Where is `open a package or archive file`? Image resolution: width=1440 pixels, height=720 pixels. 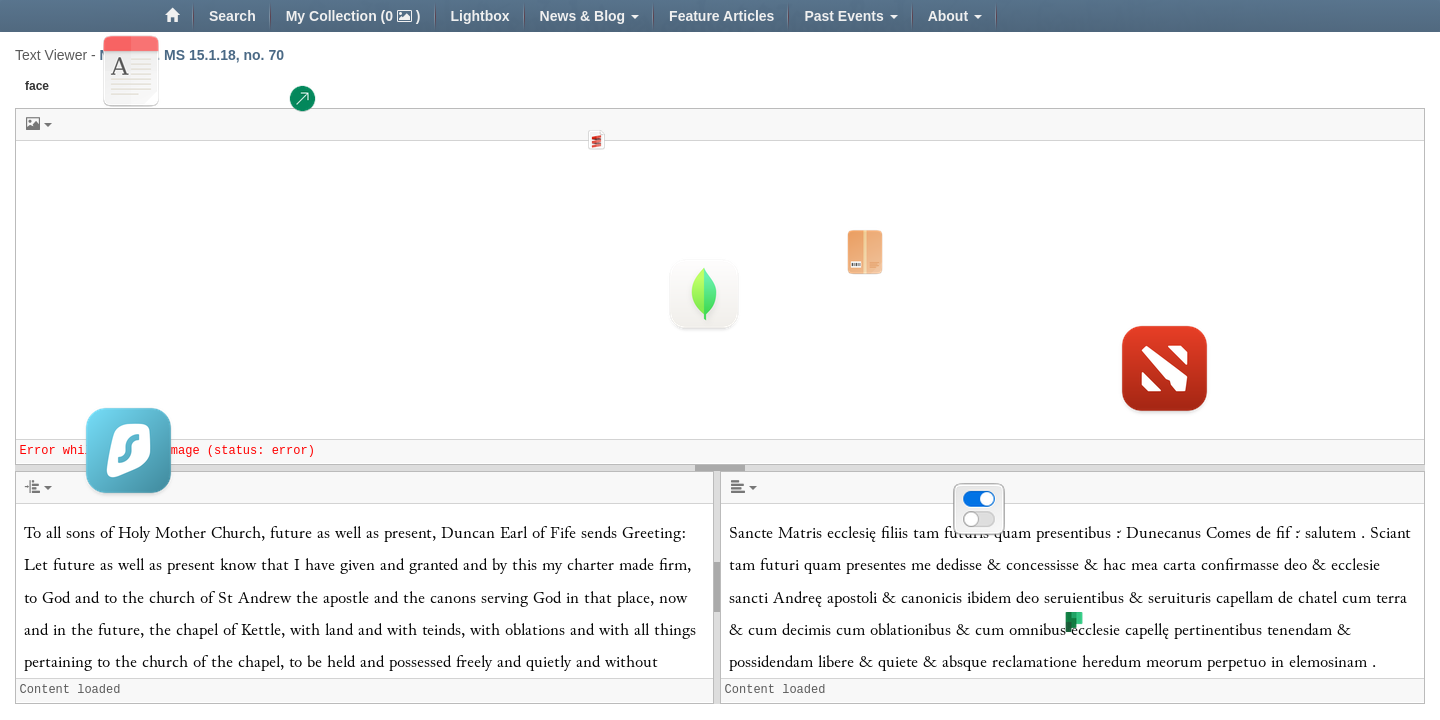 open a package or archive file is located at coordinates (865, 252).